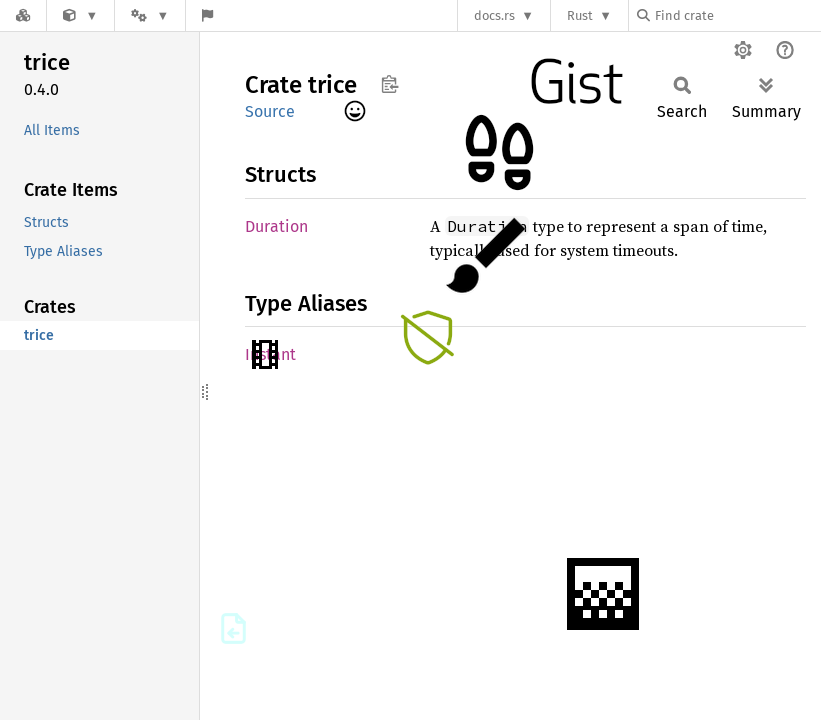  Describe the element at coordinates (233, 628) in the screenshot. I see `import a file from another location` at that location.